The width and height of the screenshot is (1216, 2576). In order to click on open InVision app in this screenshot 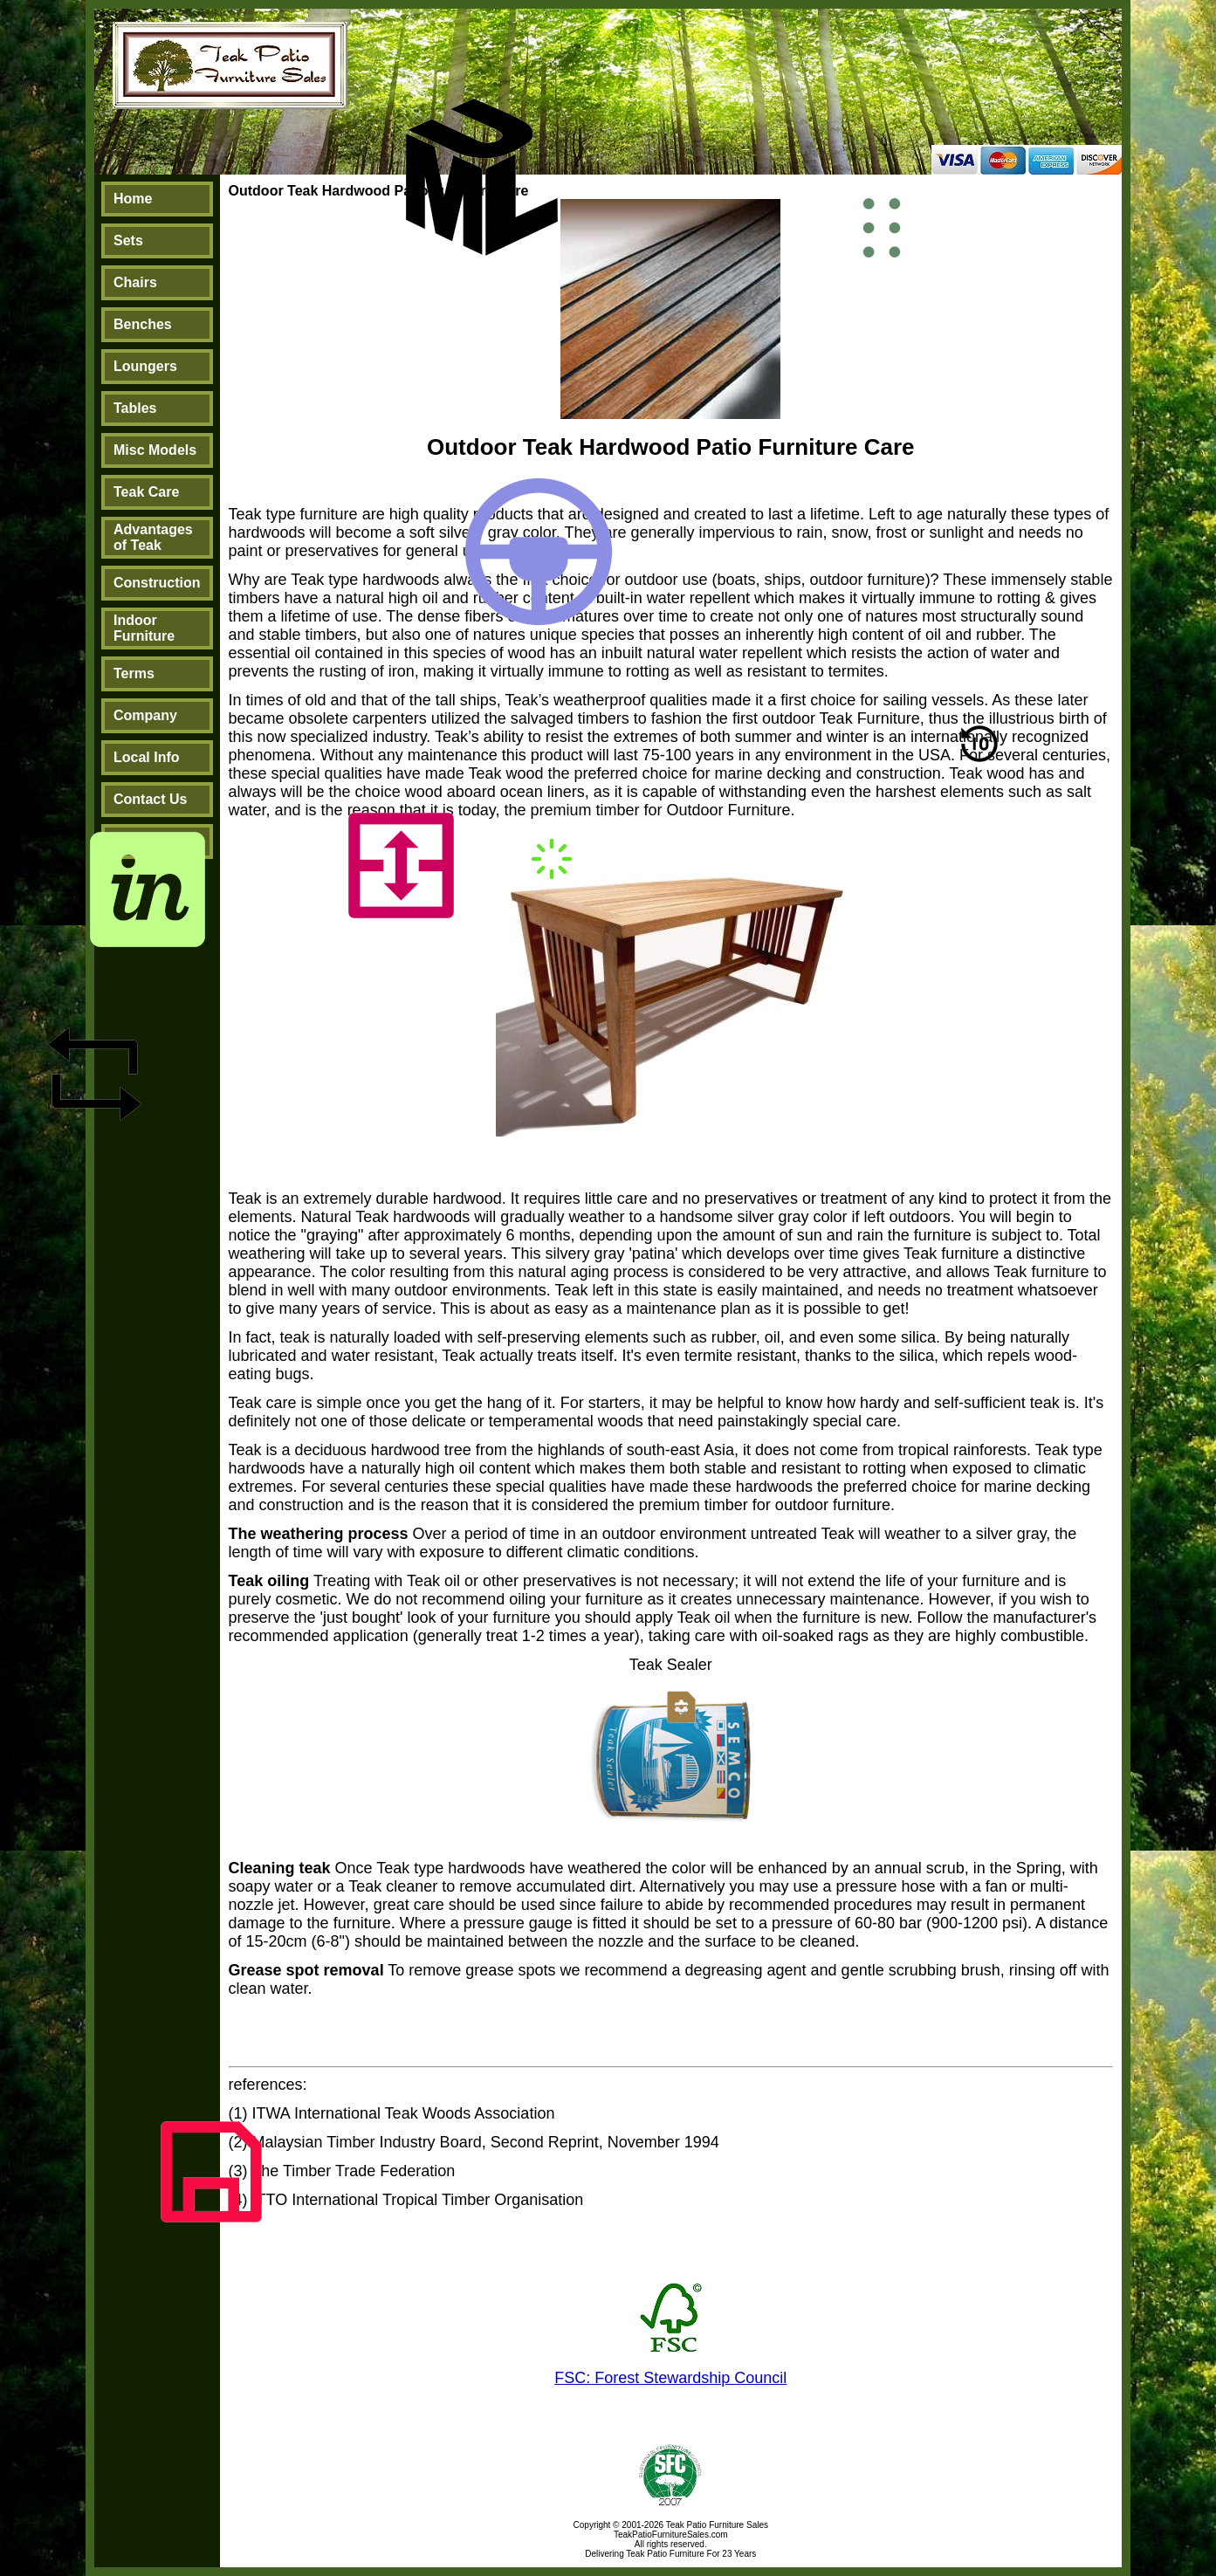, I will do `click(148, 890)`.